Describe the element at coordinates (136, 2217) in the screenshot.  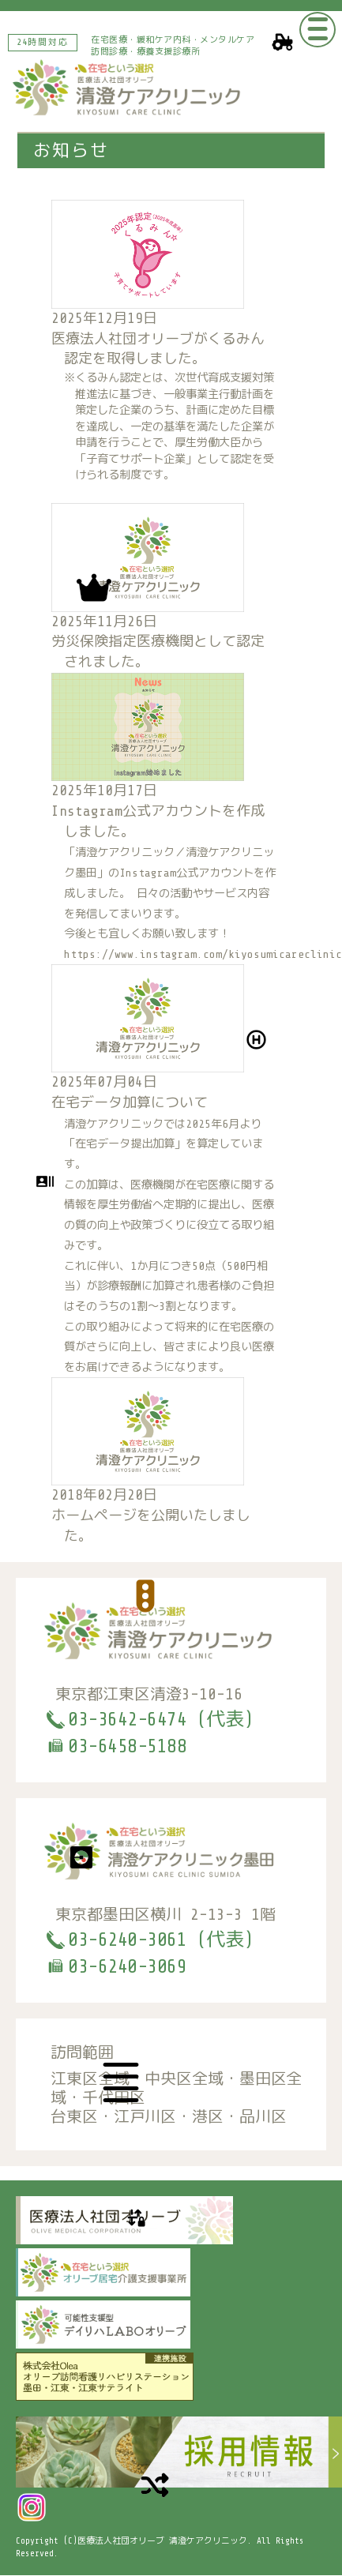
I see `data sync is locked or disabled` at that location.